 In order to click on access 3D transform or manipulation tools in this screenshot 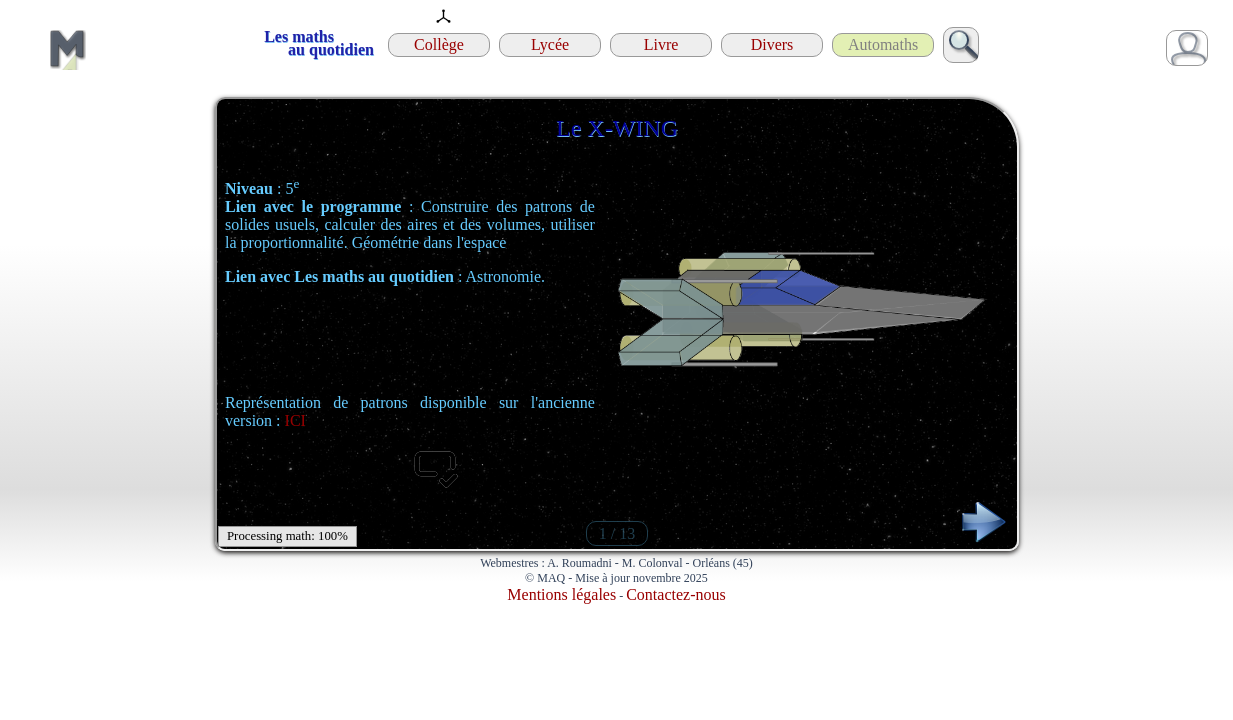, I will do `click(443, 16)`.